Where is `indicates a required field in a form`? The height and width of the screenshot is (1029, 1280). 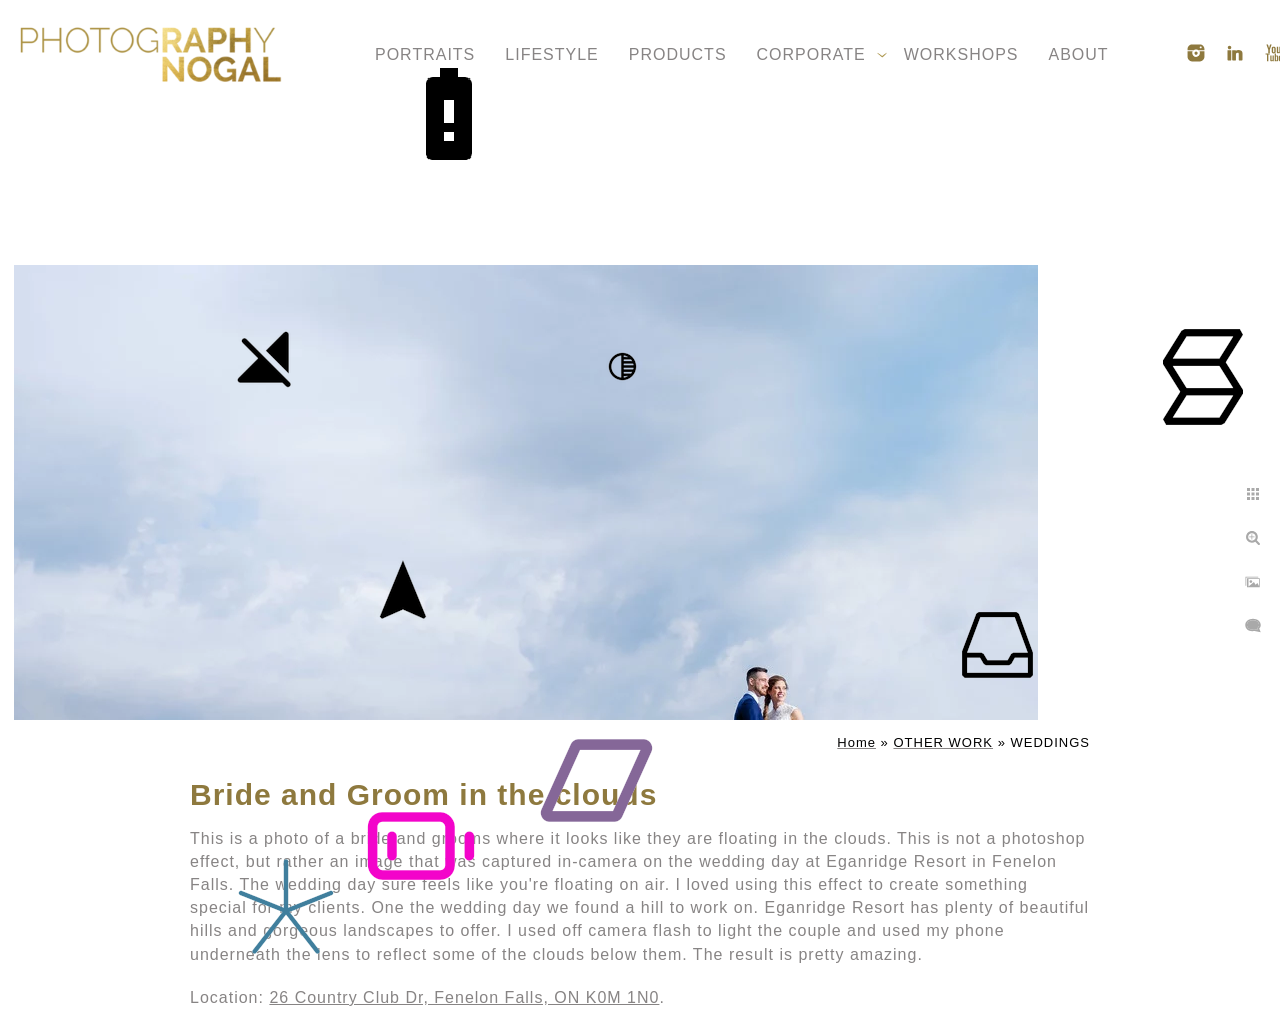
indicates a required field in a form is located at coordinates (286, 911).